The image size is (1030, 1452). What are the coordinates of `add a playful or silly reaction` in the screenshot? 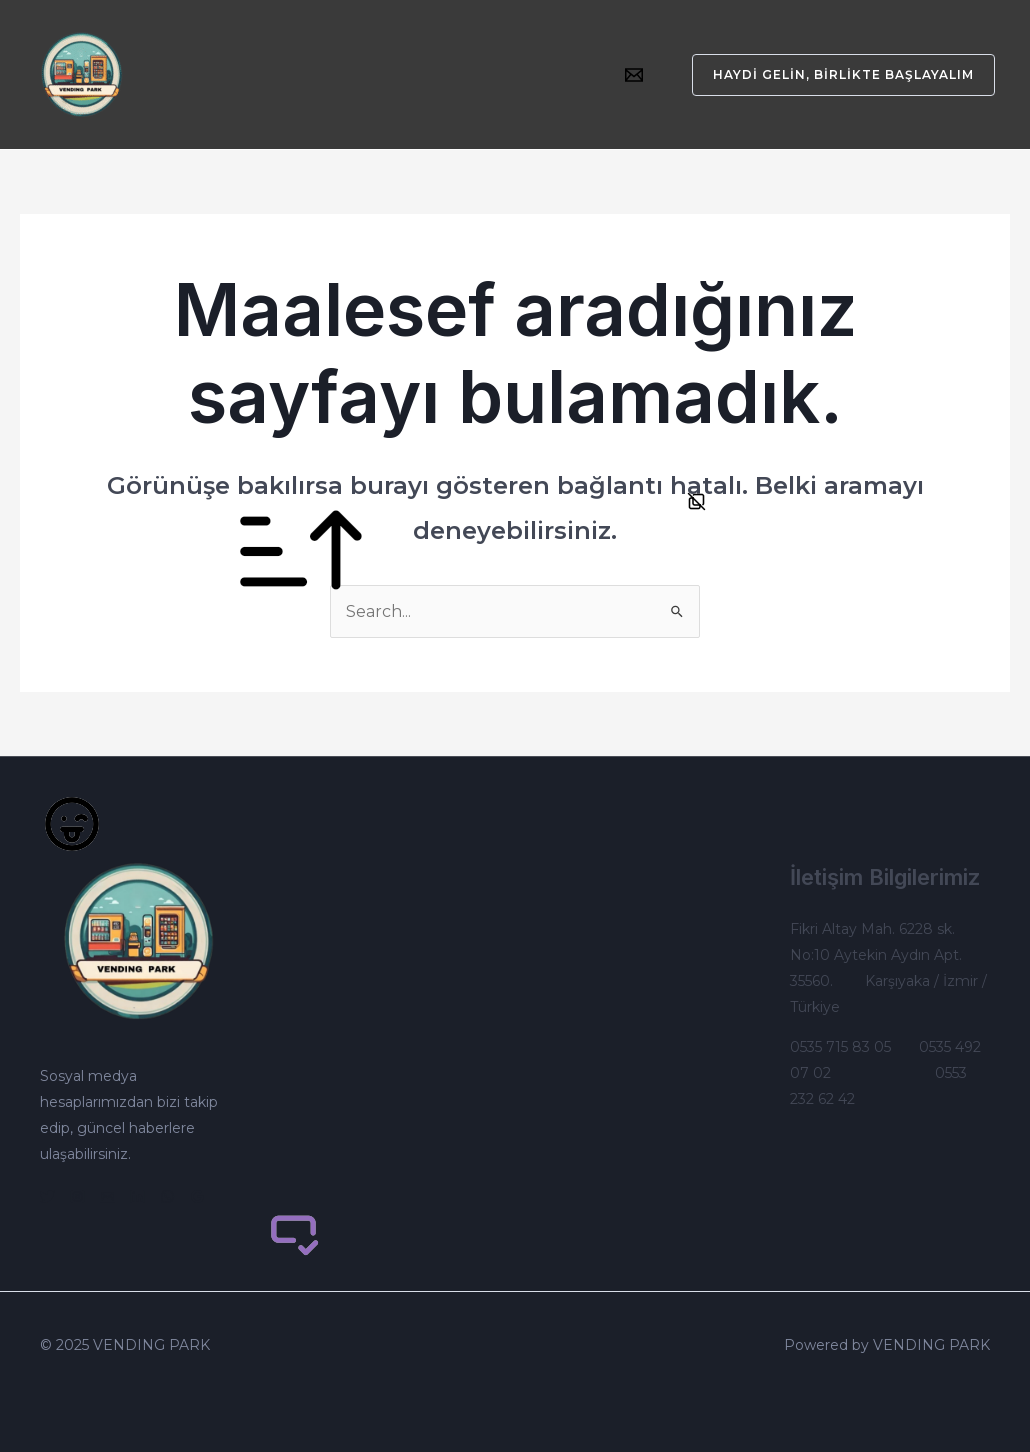 It's located at (72, 824).